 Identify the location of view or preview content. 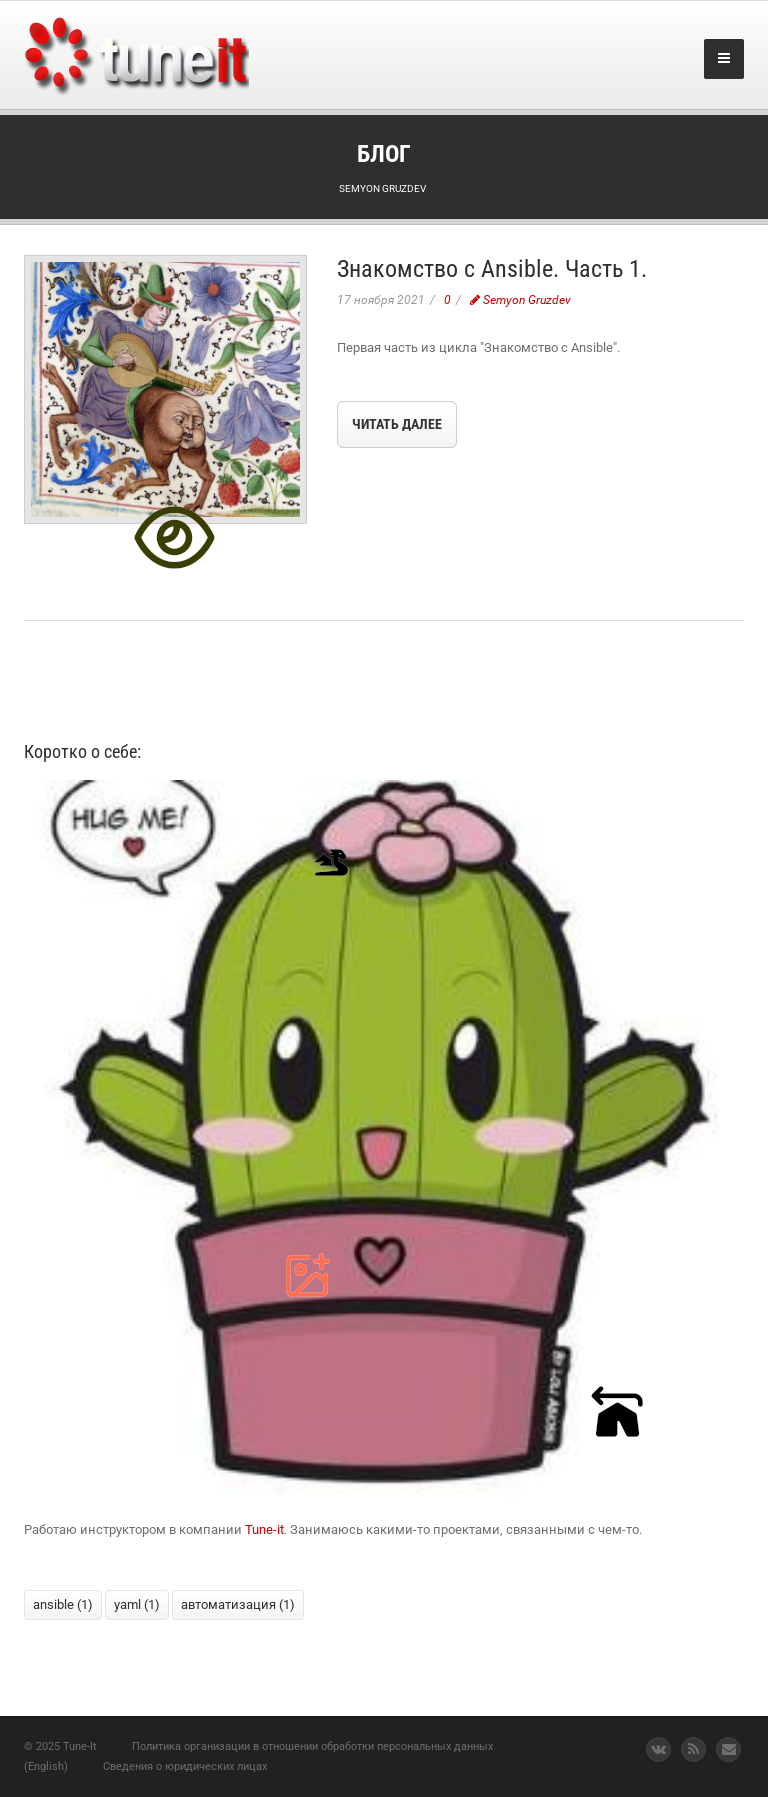
(174, 537).